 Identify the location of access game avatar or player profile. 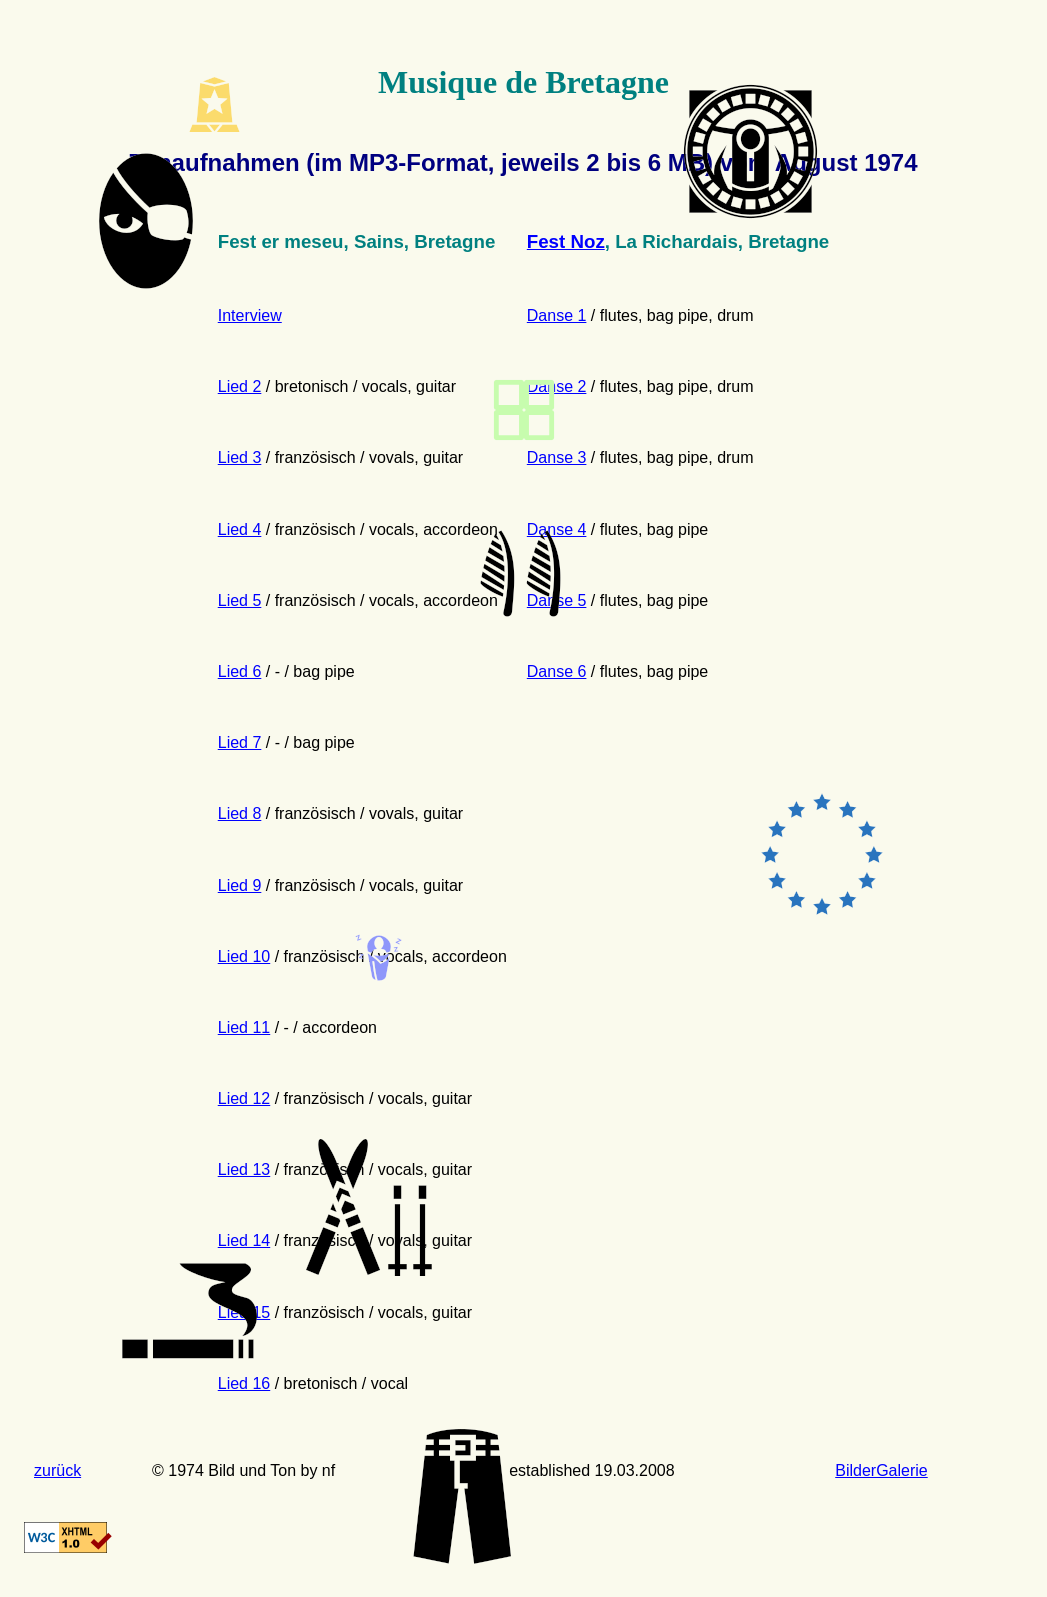
(750, 151).